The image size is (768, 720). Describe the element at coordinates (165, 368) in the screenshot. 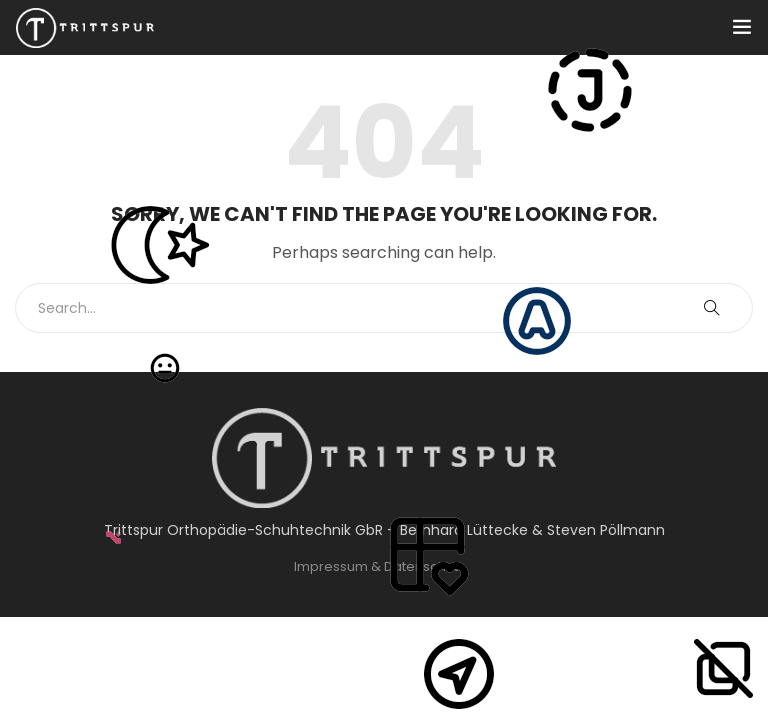

I see `rate your experience as neutral` at that location.